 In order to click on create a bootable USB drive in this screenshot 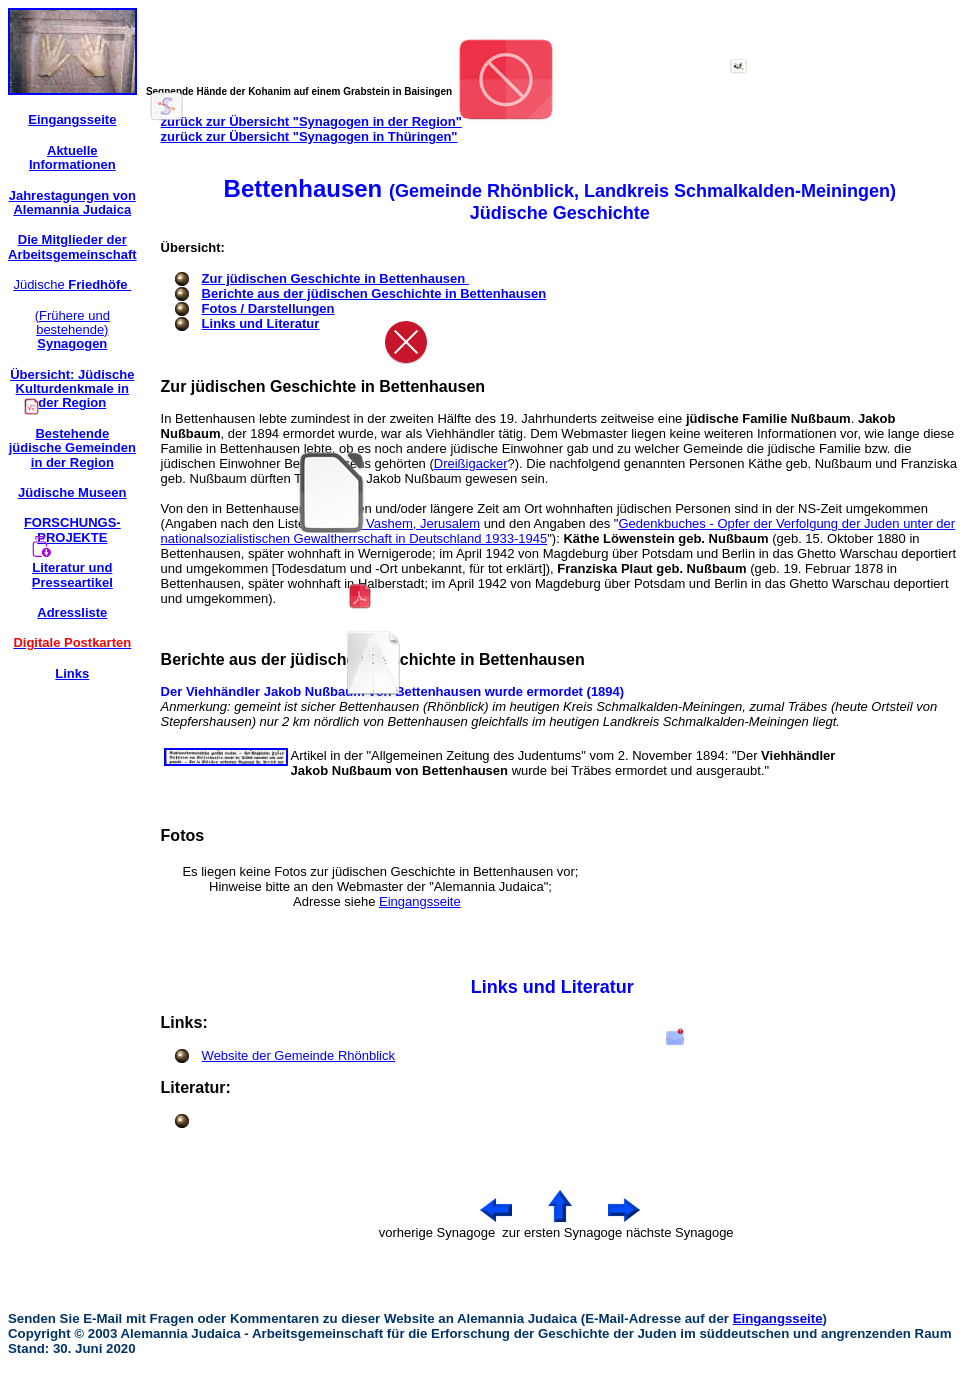, I will do `click(40, 546)`.